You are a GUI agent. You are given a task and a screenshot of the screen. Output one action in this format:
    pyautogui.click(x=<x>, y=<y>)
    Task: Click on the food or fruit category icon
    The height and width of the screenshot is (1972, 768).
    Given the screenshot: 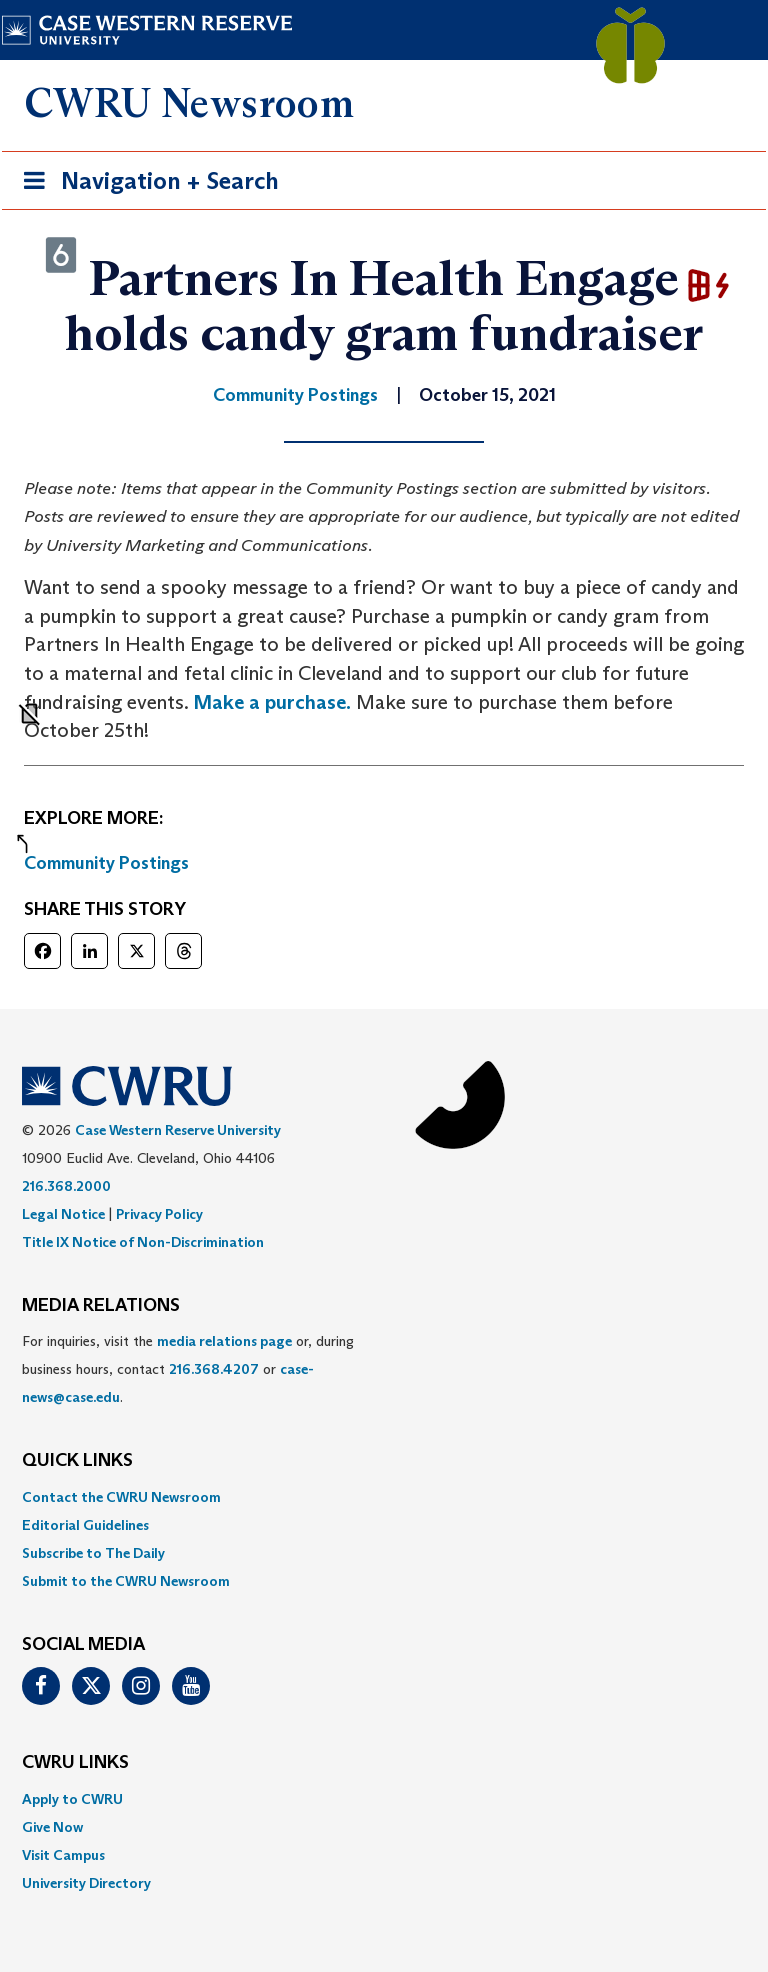 What is the action you would take?
    pyautogui.click(x=462, y=1106)
    